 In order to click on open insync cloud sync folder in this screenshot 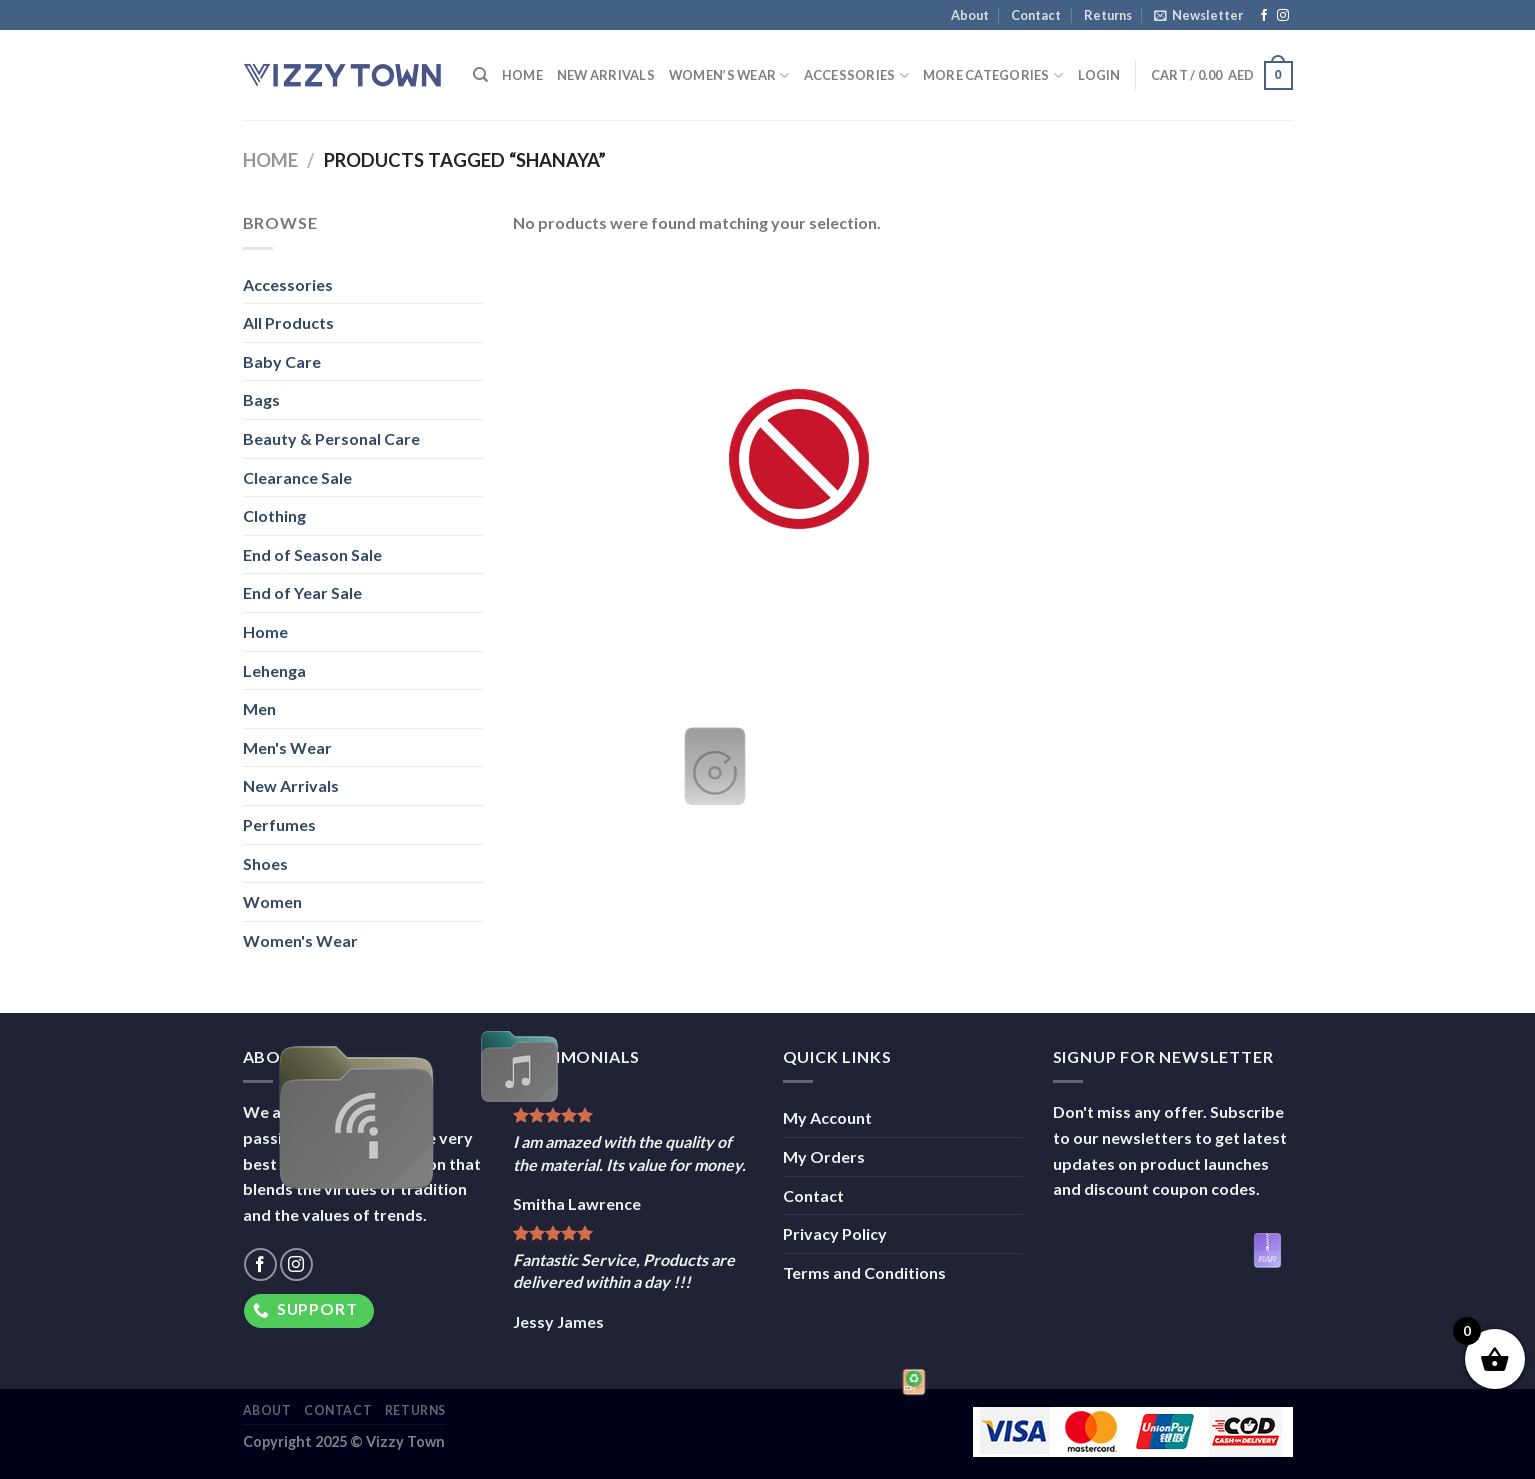, I will do `click(356, 1117)`.